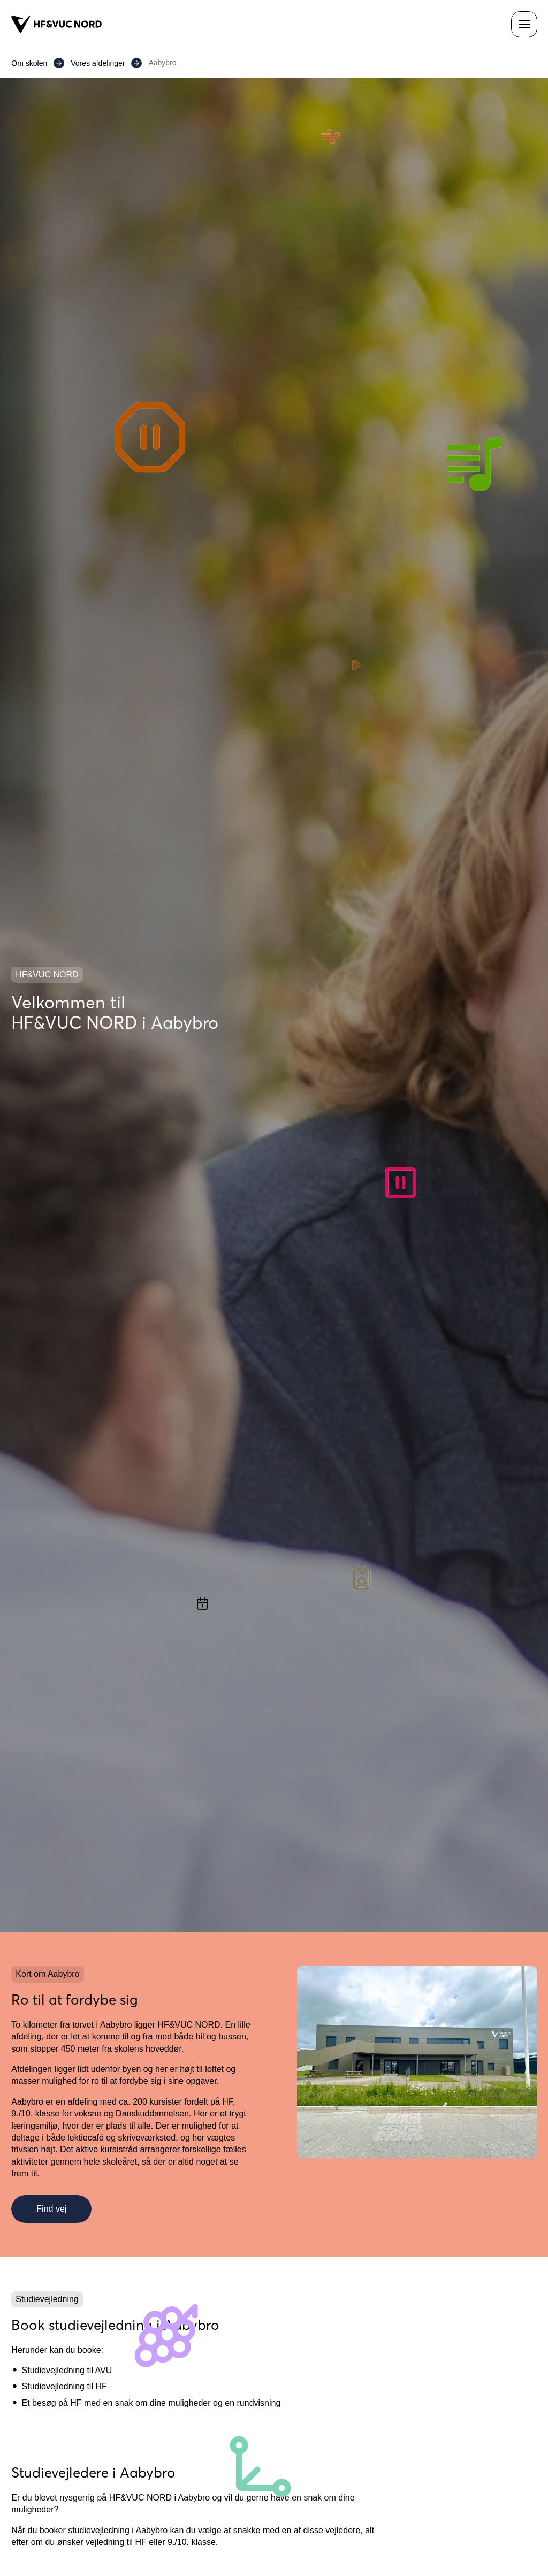 The height and width of the screenshot is (2576, 548). Describe the element at coordinates (150, 437) in the screenshot. I see `pause or halt a process` at that location.